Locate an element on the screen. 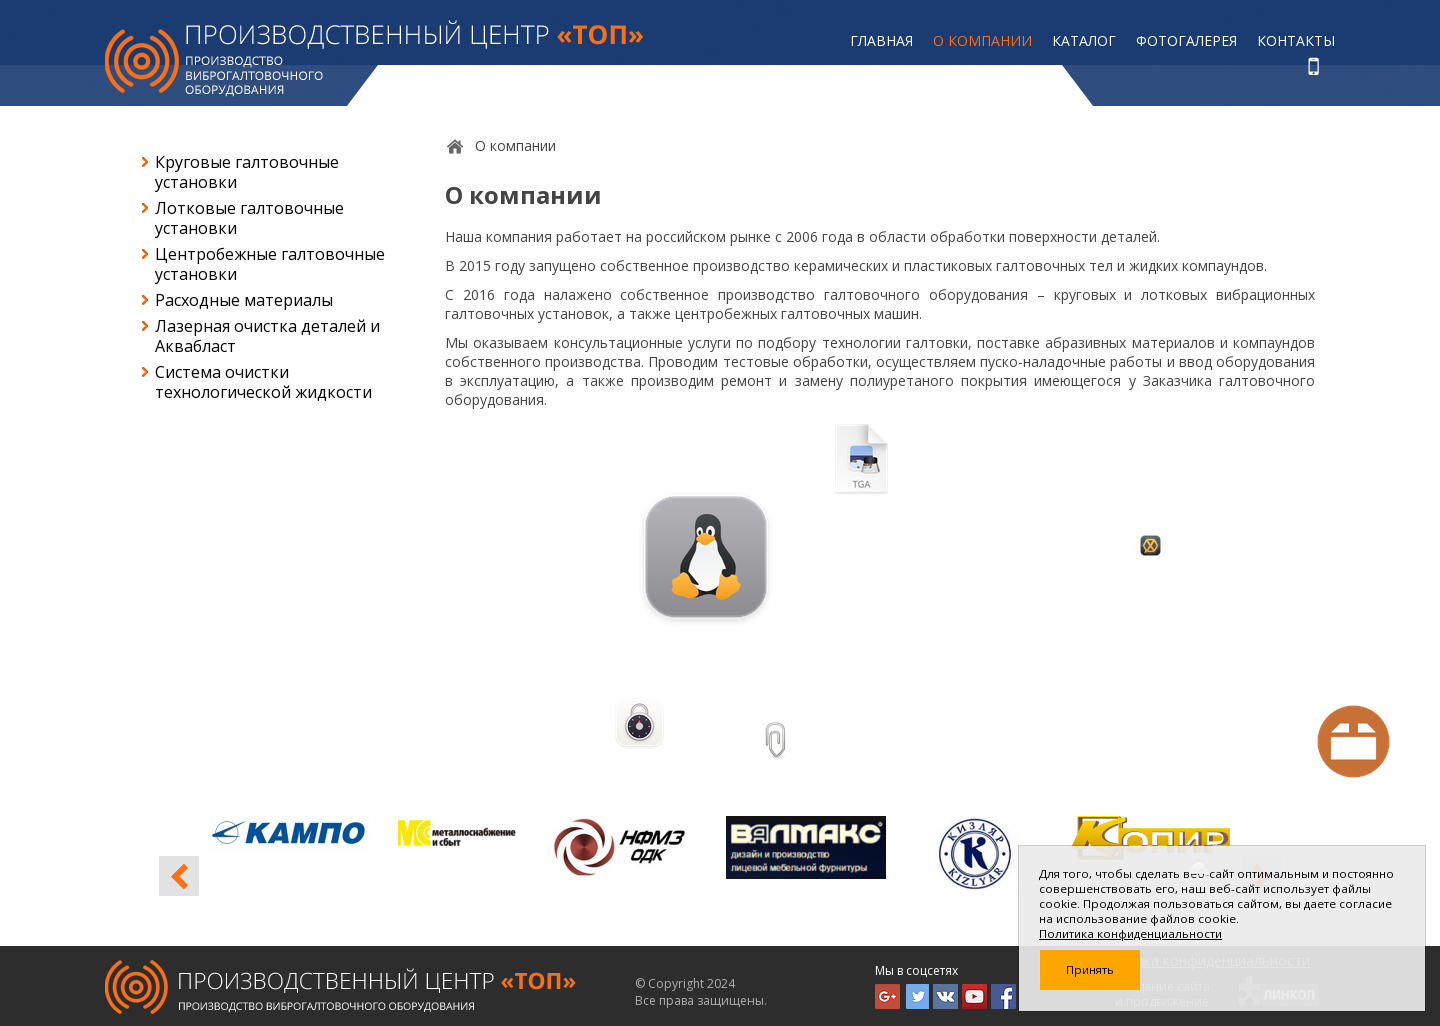 The height and width of the screenshot is (1026, 1440). indicates foggy weather conditions is located at coordinates (1199, 871).